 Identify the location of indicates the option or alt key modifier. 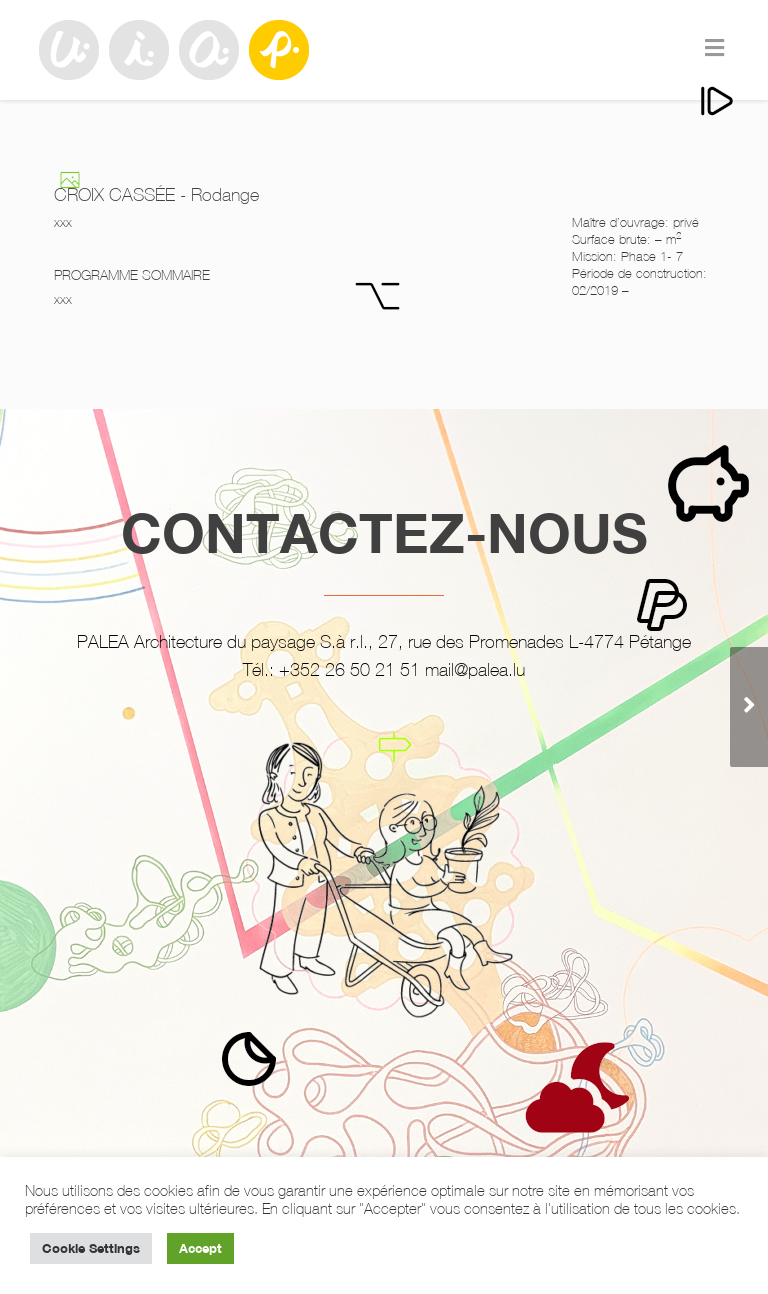
(377, 294).